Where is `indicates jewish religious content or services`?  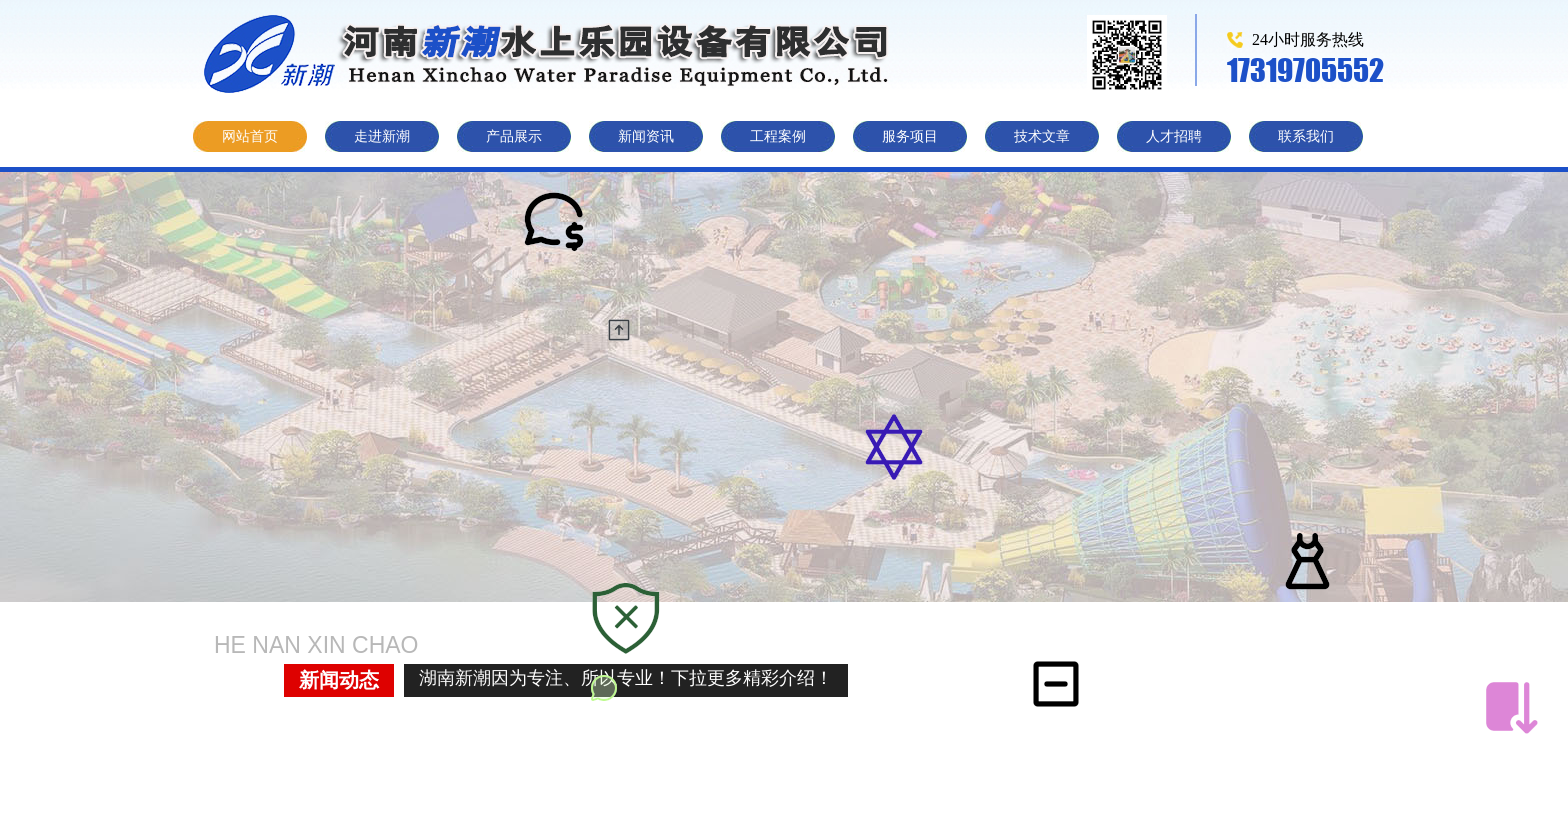 indicates jewish religious content or services is located at coordinates (894, 447).